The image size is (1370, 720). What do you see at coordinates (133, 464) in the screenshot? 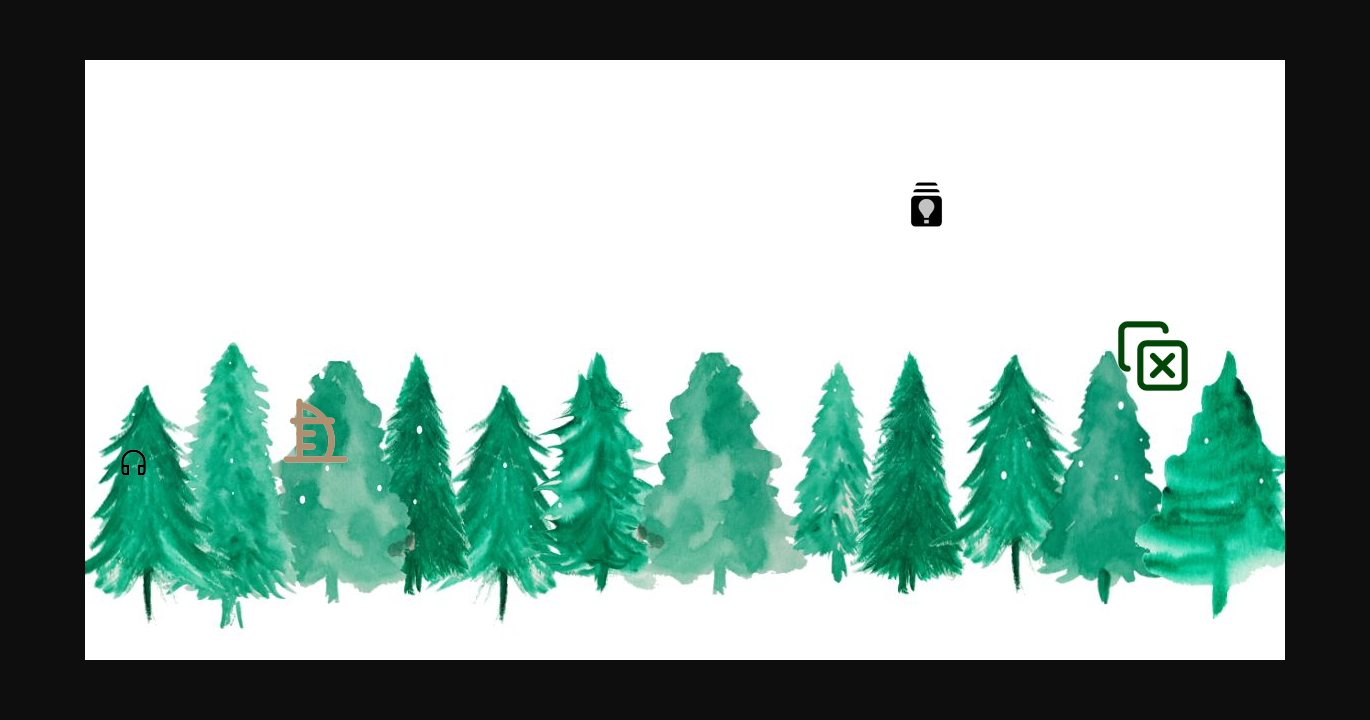
I see `access audio or voice settings` at bounding box center [133, 464].